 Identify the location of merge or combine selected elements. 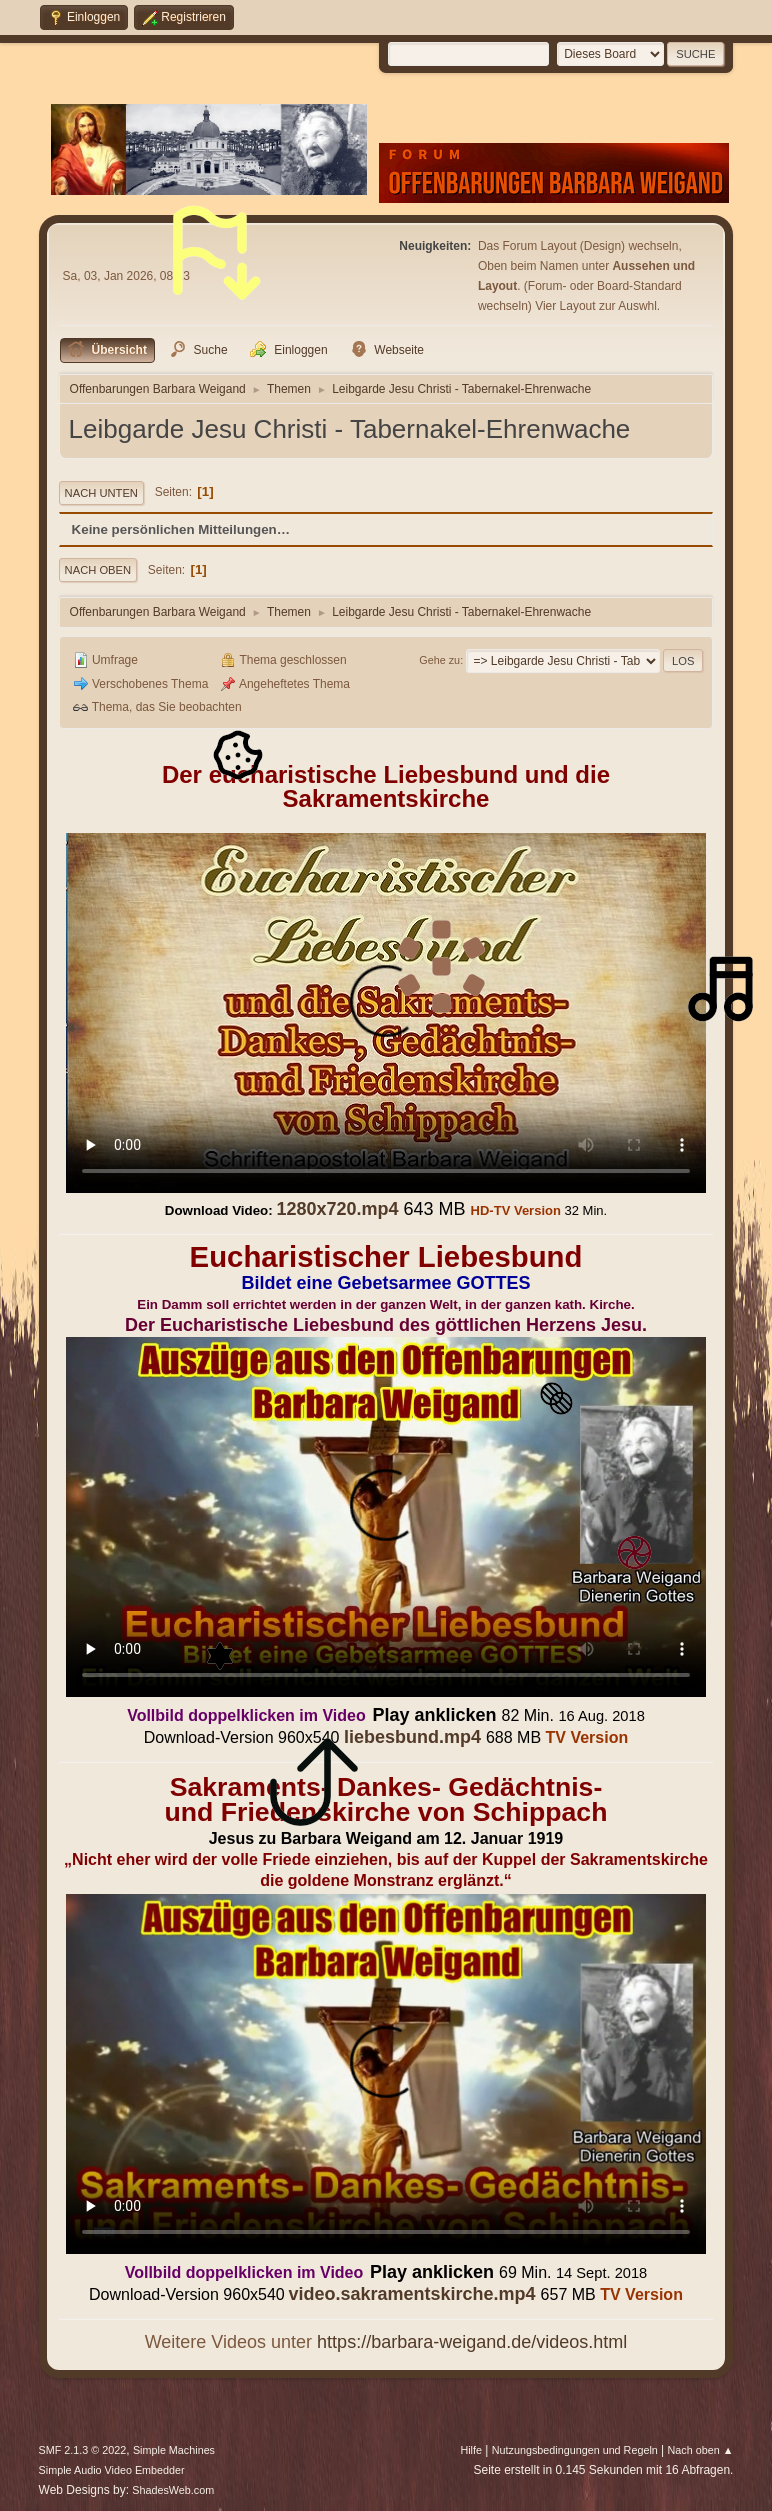
(556, 1398).